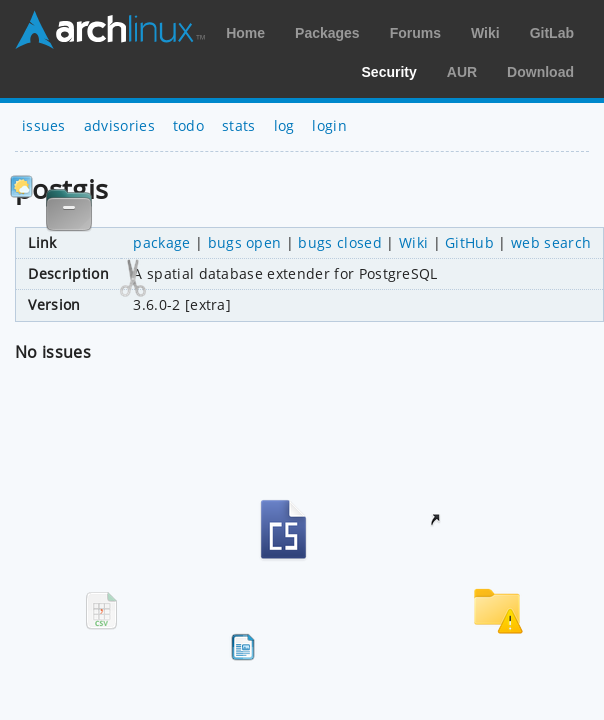 This screenshot has height=720, width=604. I want to click on open the weather application, so click(21, 186).